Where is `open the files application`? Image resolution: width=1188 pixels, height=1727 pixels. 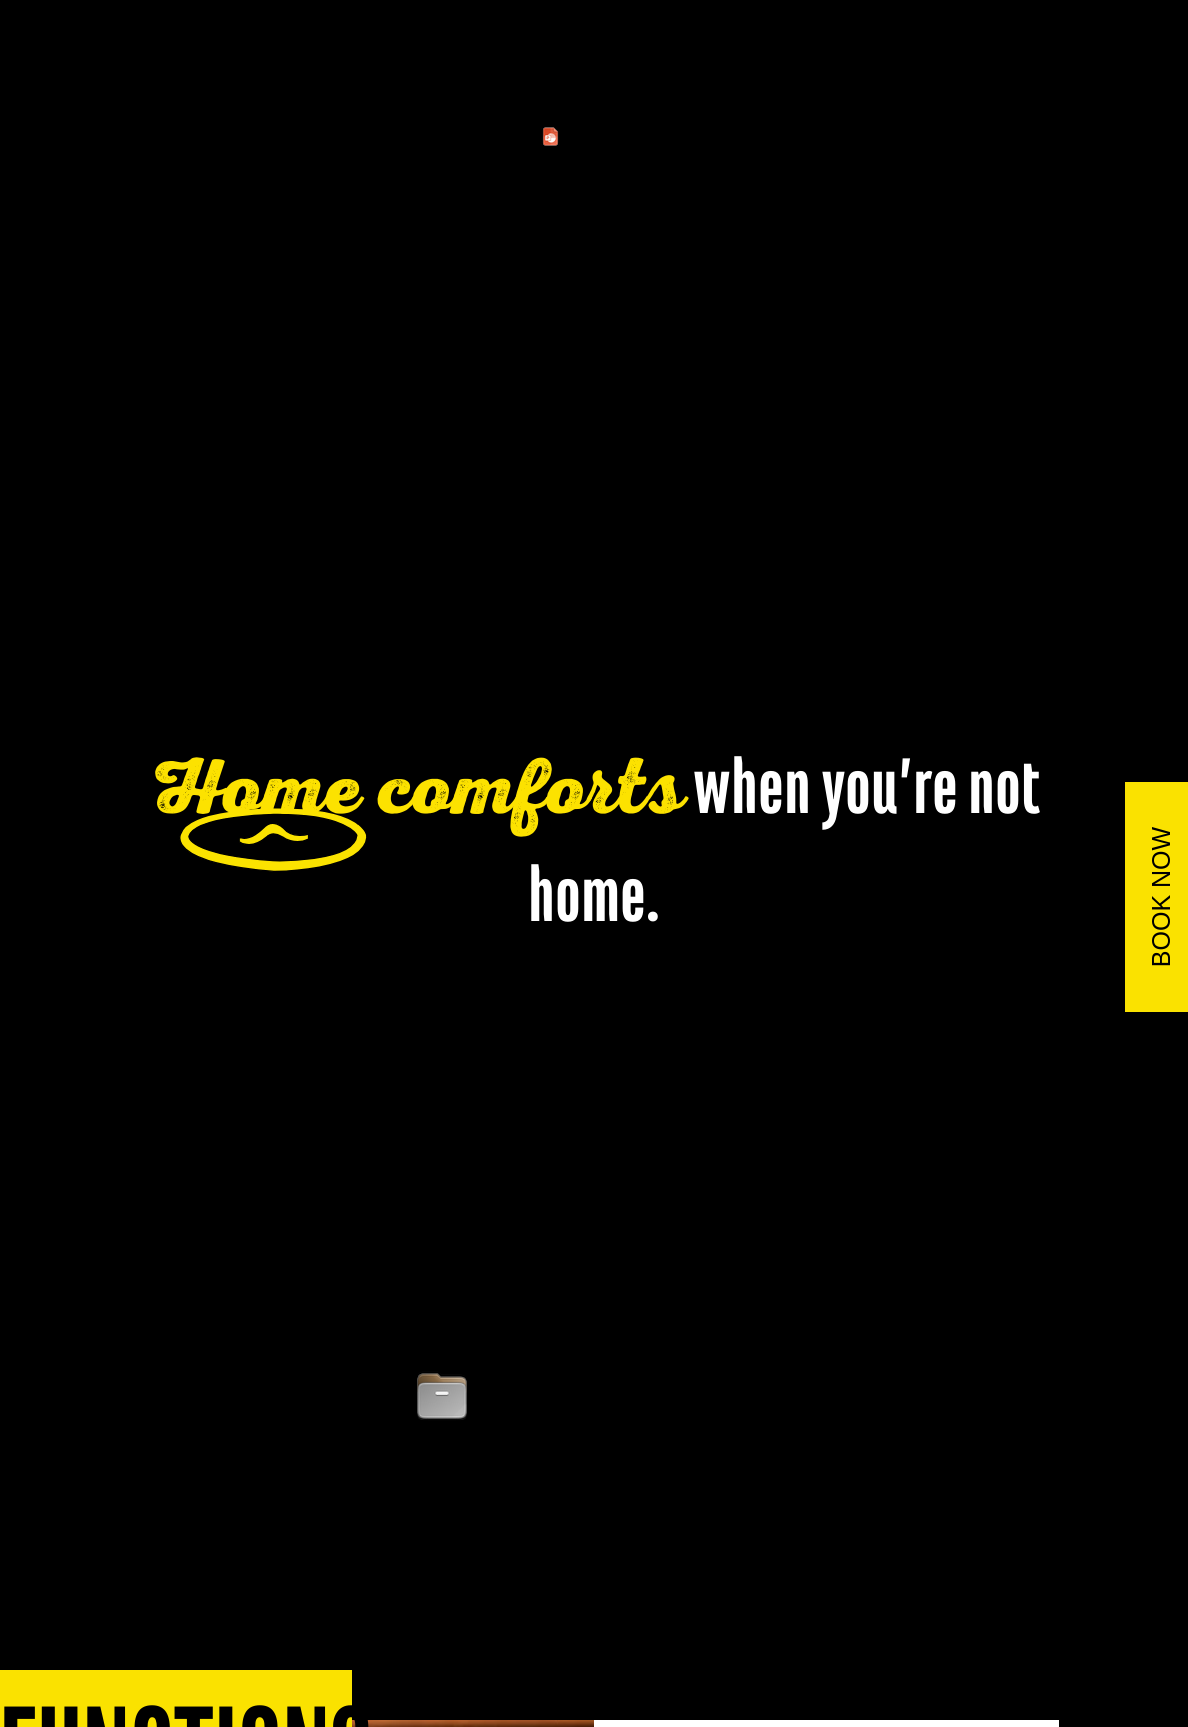
open the files application is located at coordinates (442, 1396).